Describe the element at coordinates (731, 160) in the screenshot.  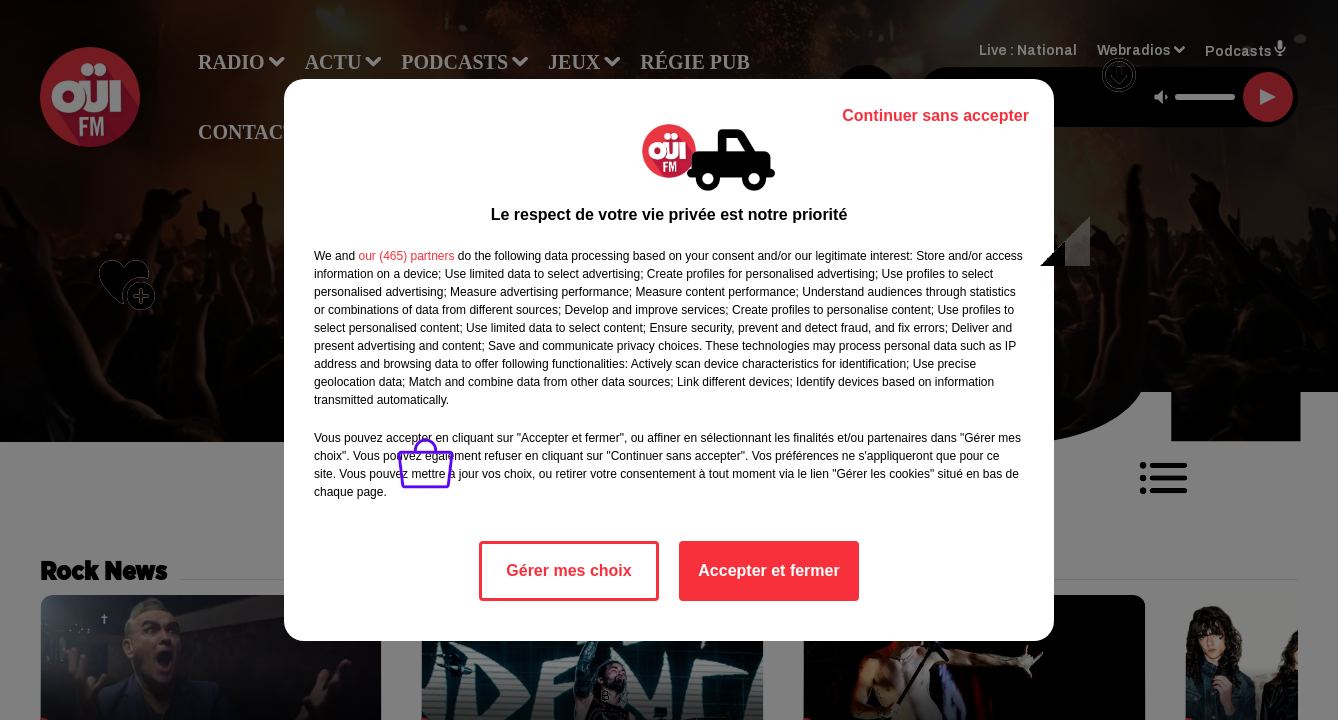
I see `select pickup truck as vehicle type` at that location.